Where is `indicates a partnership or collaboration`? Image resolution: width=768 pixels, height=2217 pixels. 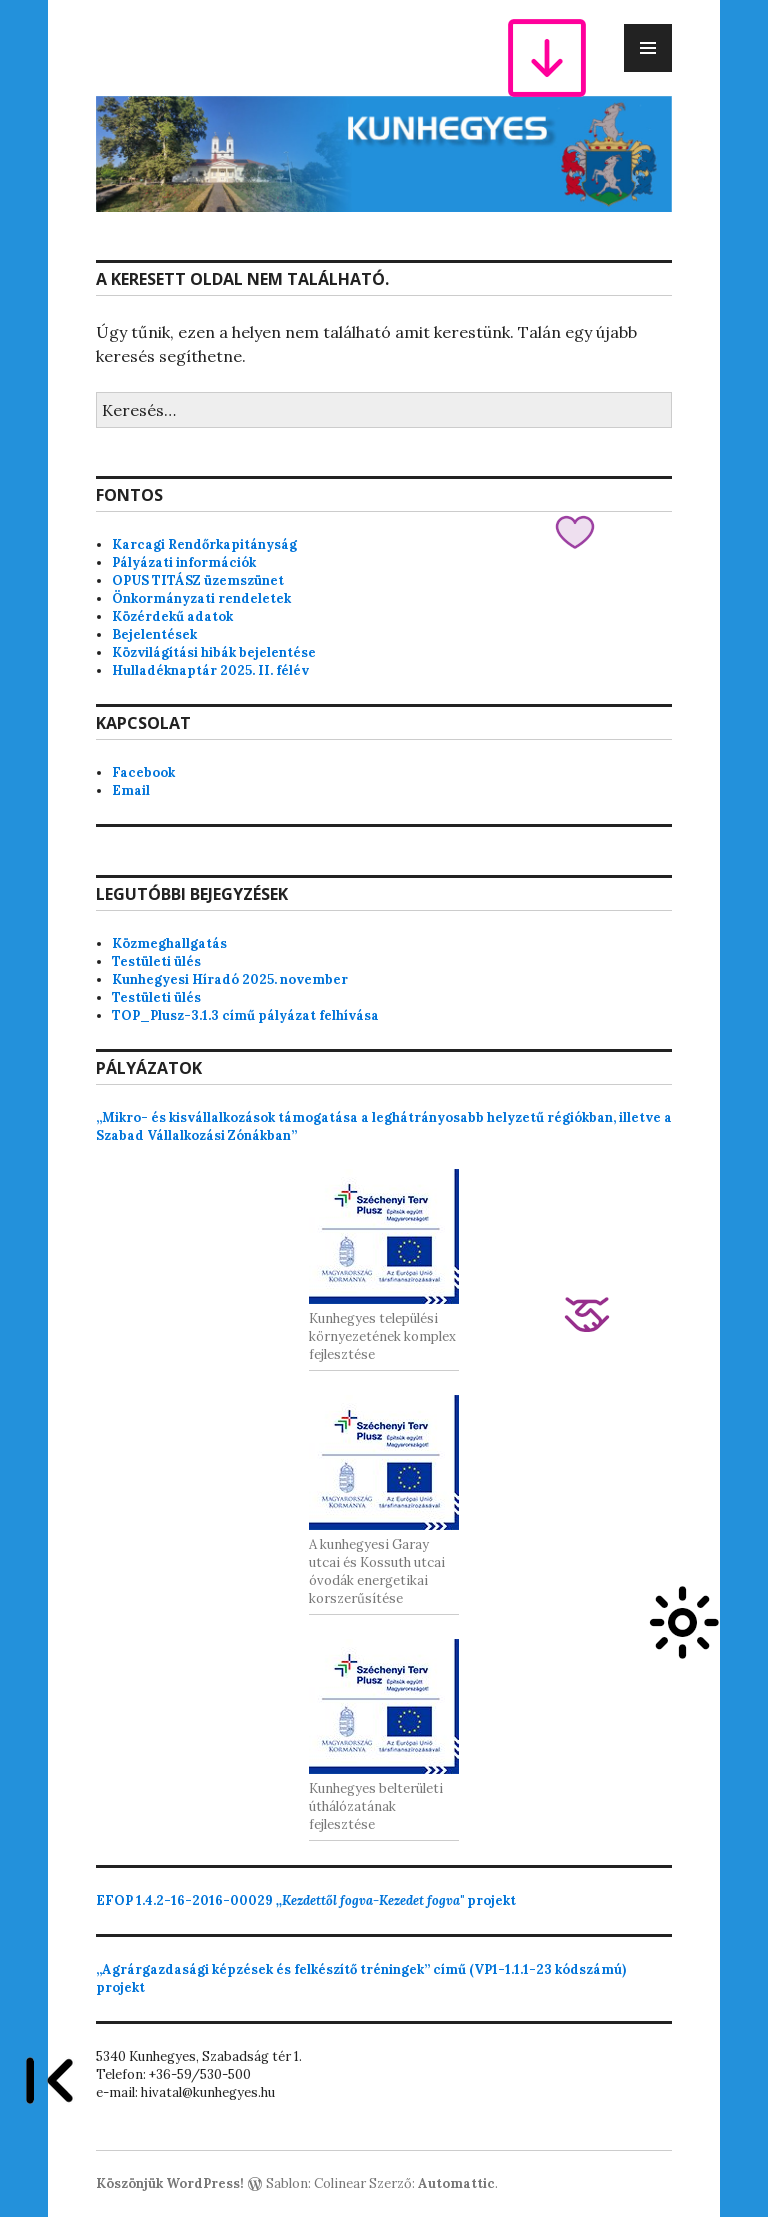
indicates a partnership or collaboration is located at coordinates (587, 1314).